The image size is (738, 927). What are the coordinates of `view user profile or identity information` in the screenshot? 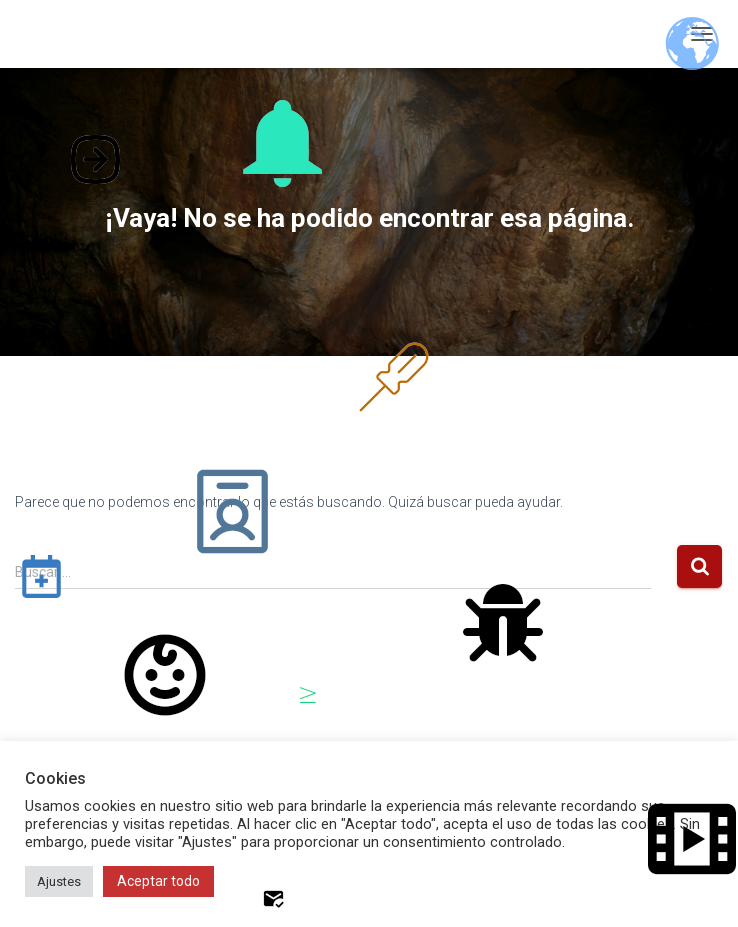 It's located at (232, 511).